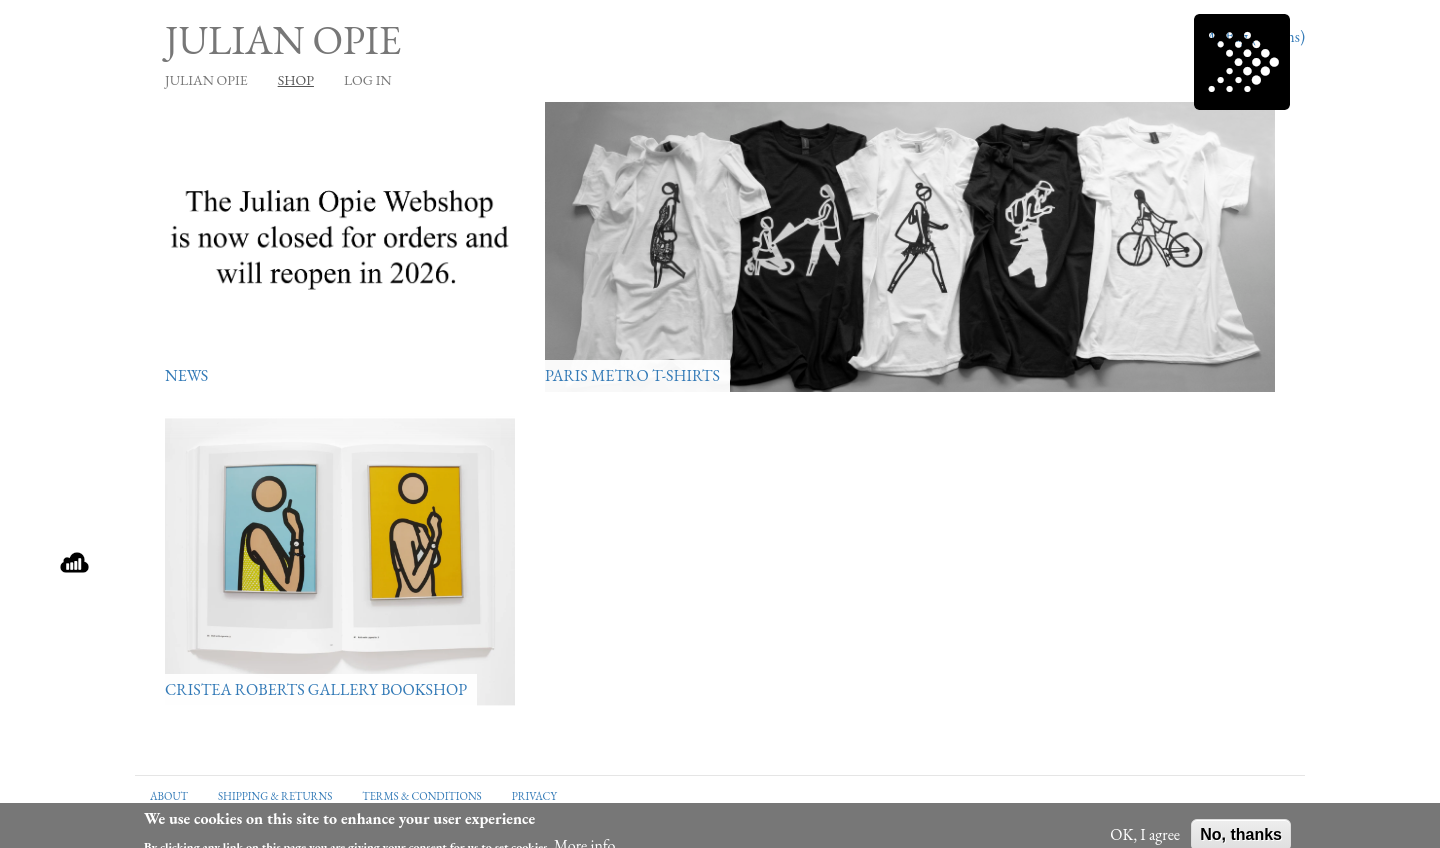 The width and height of the screenshot is (1440, 848). What do you see at coordinates (1242, 62) in the screenshot?
I see `presto database logo` at bounding box center [1242, 62].